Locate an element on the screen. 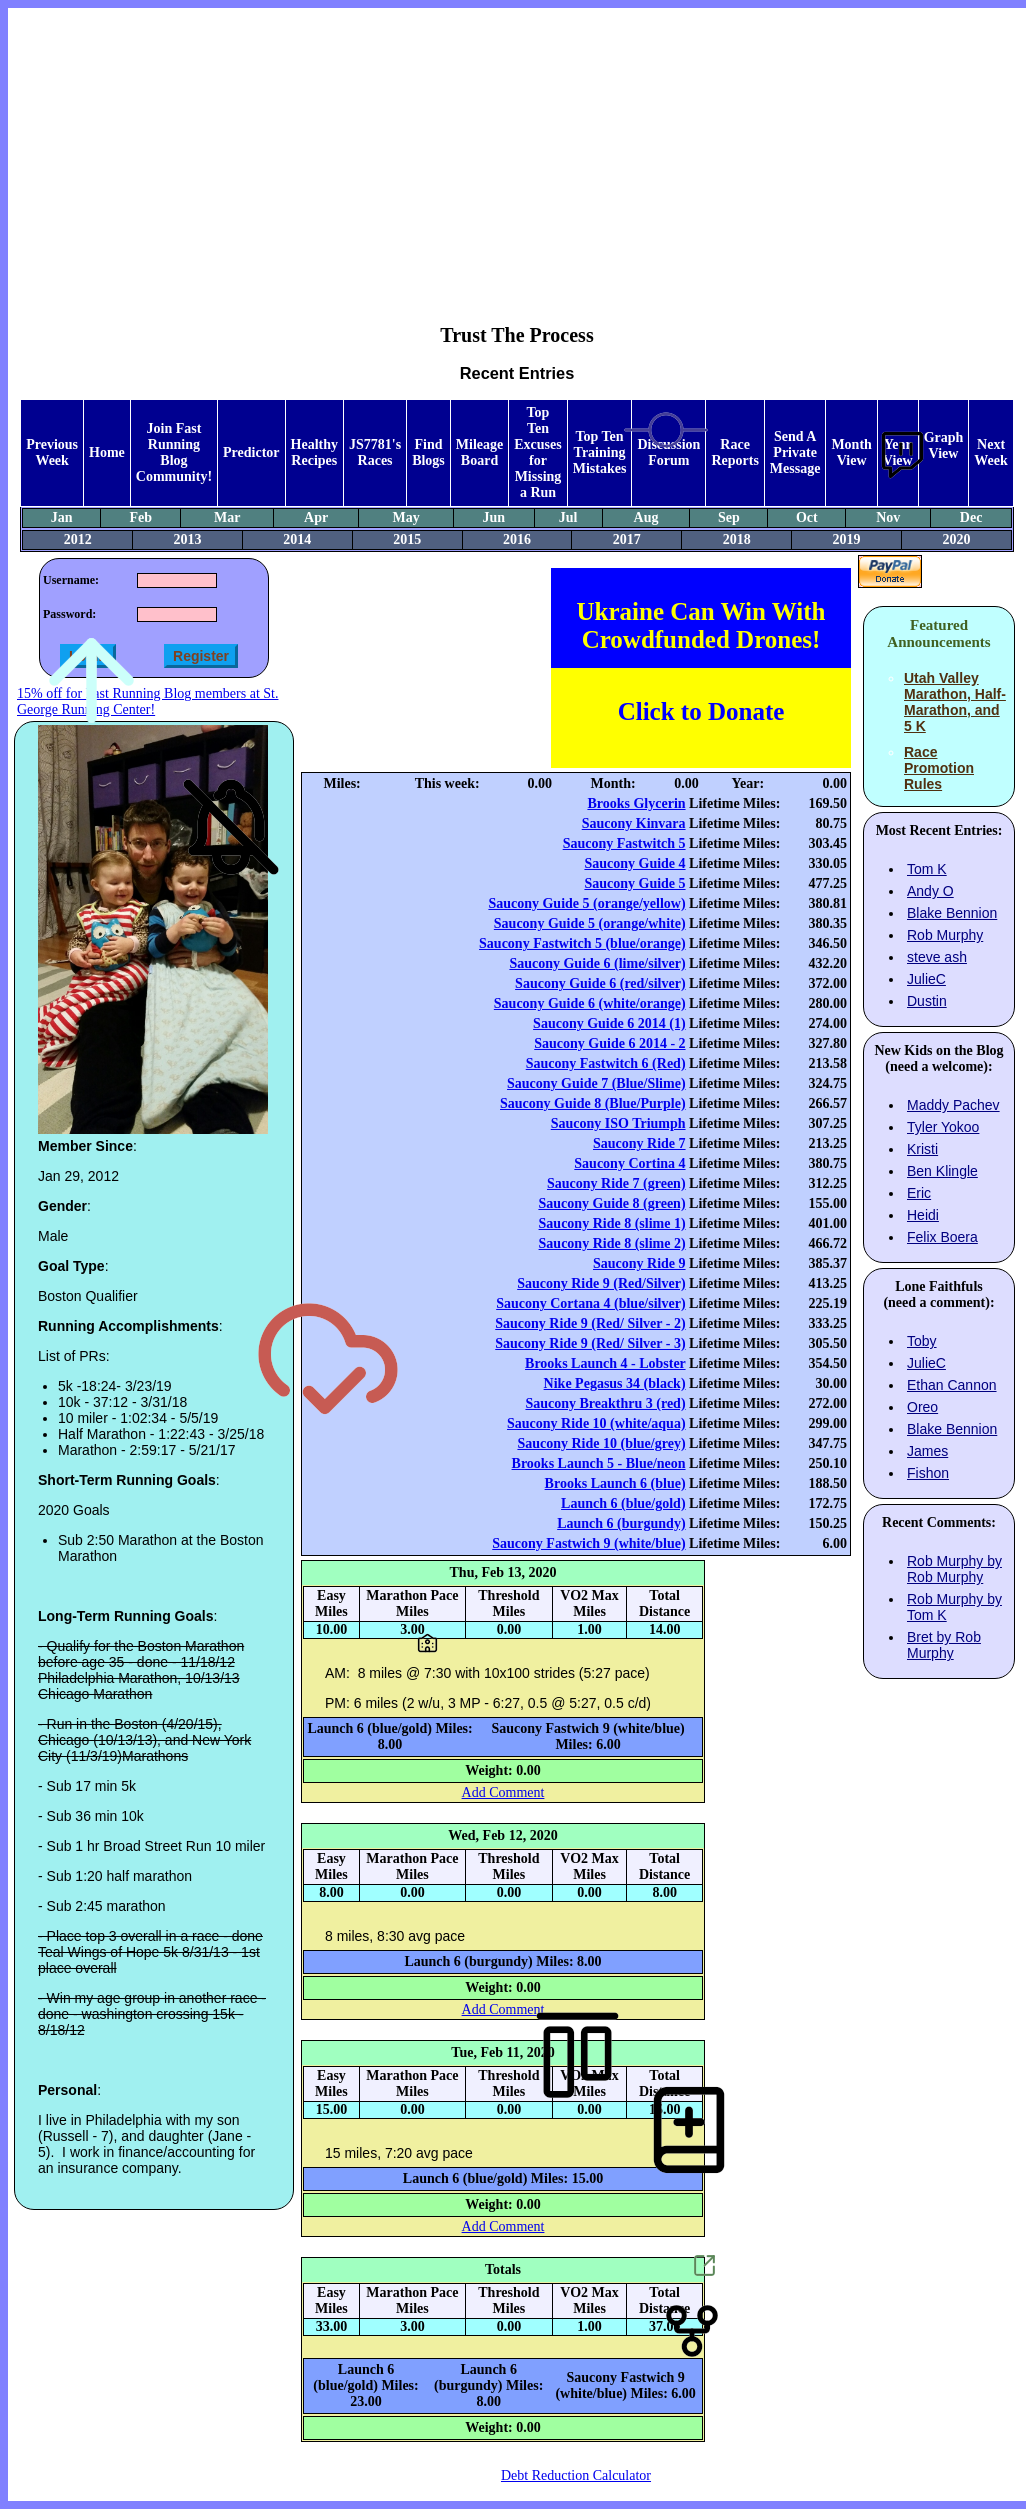 This screenshot has width=1026, height=2509. open Twitch app is located at coordinates (902, 452).